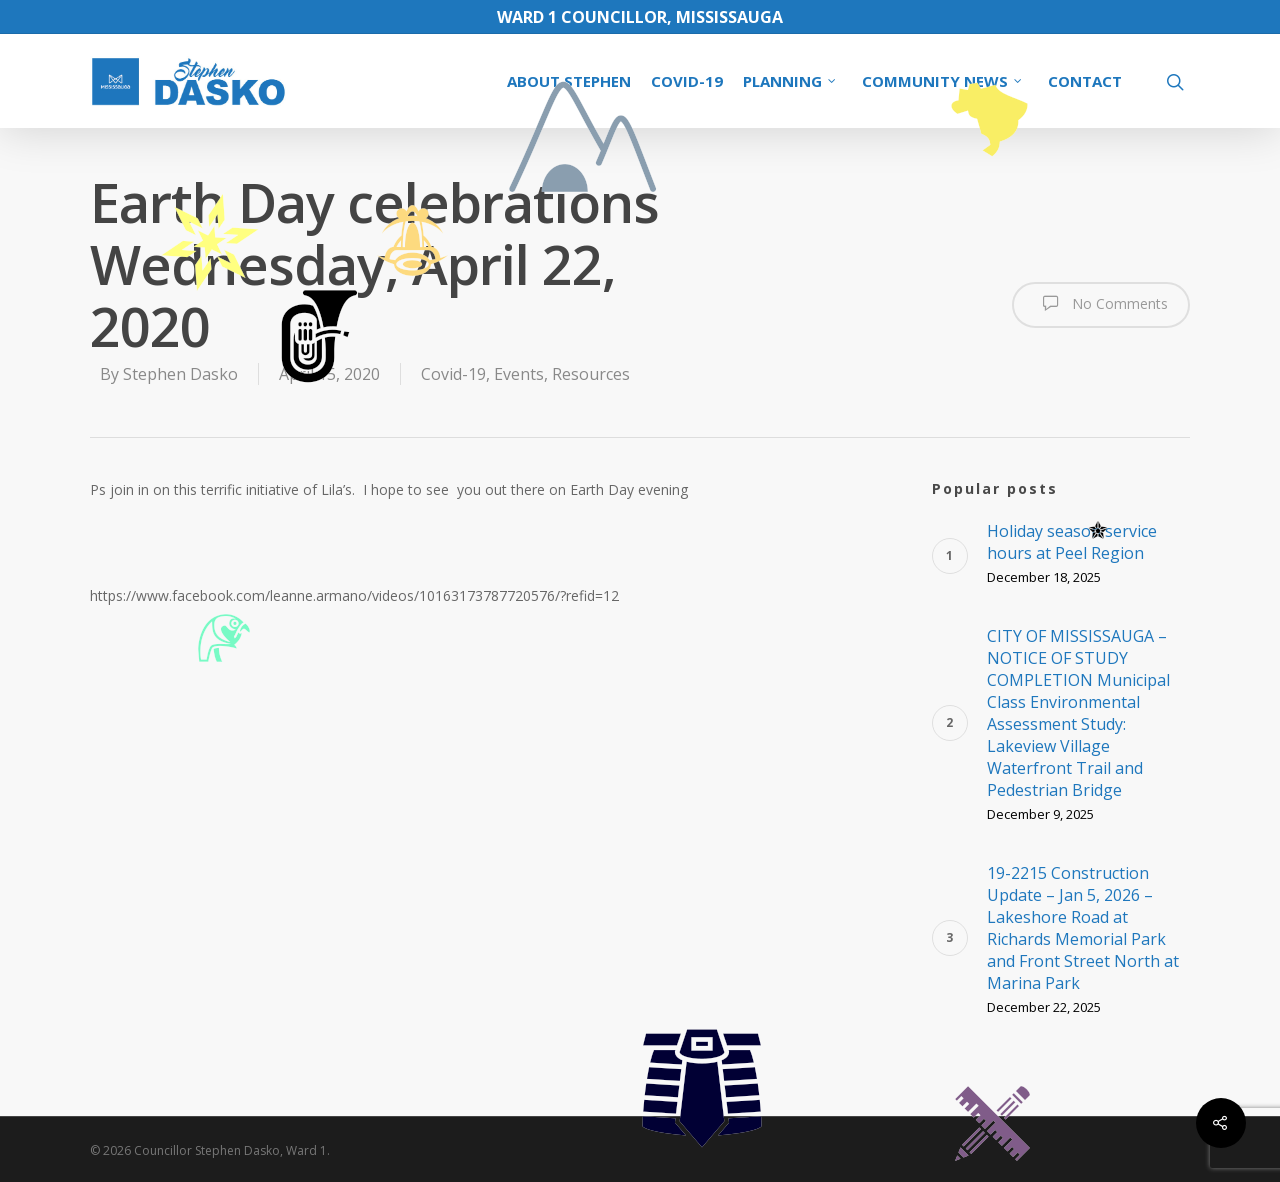 The image size is (1280, 1182). What do you see at coordinates (582, 140) in the screenshot?
I see `explore cave or dungeon location` at bounding box center [582, 140].